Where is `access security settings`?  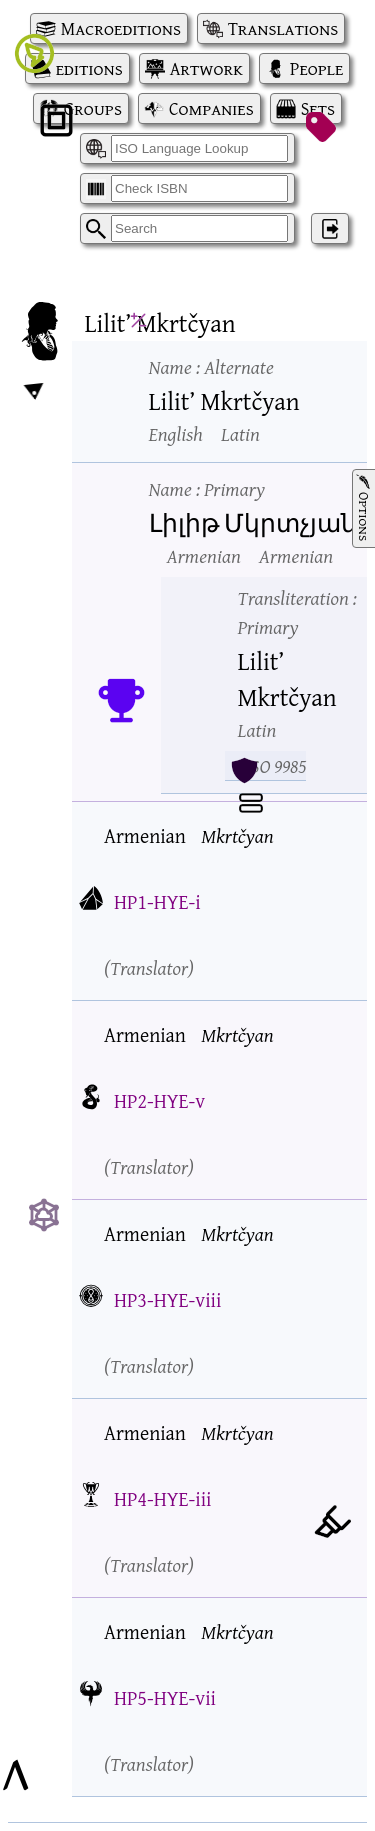 access security settings is located at coordinates (244, 770).